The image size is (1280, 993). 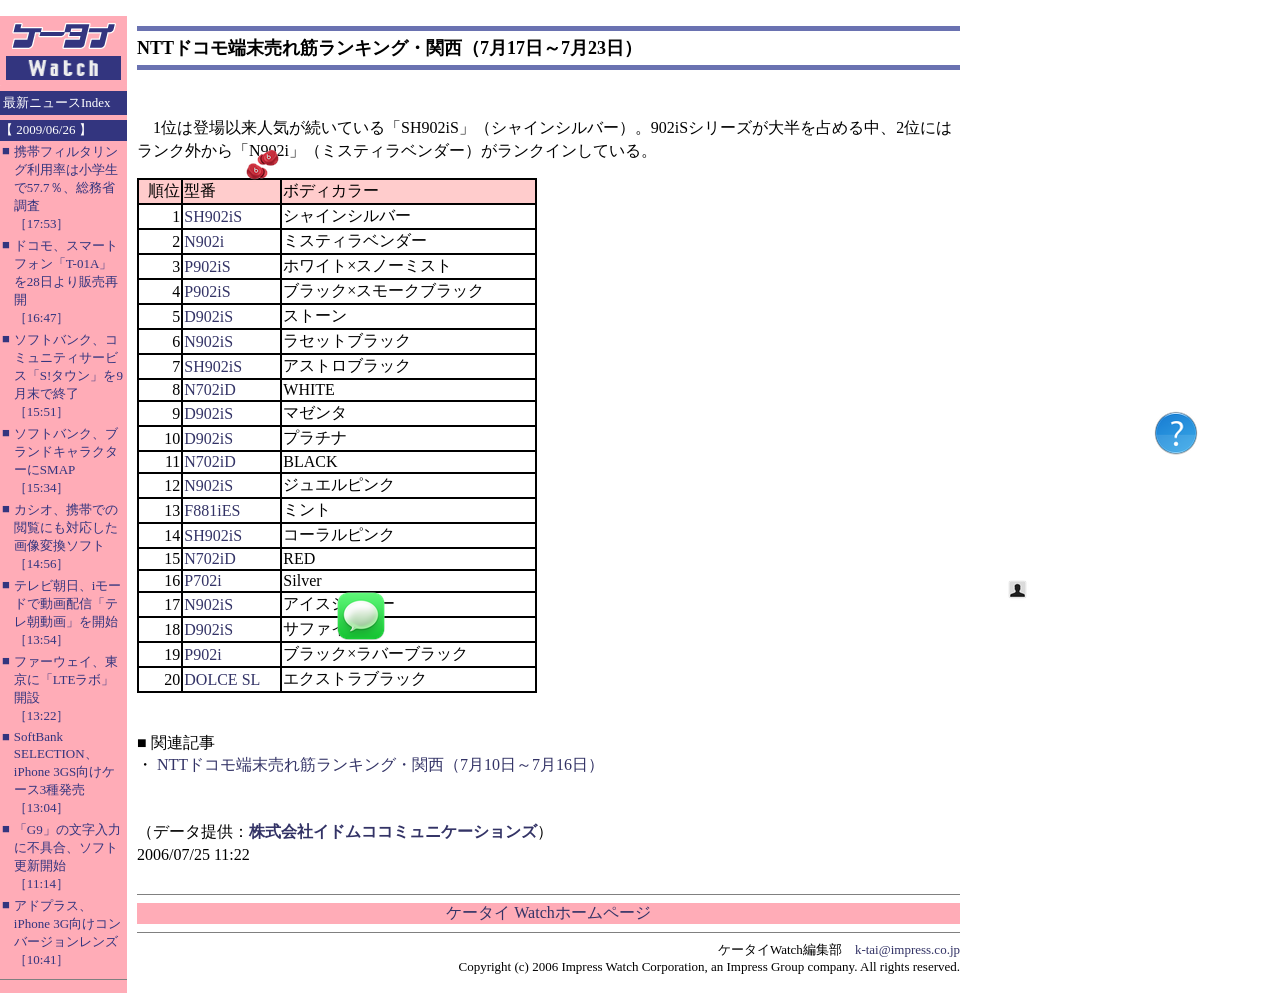 I want to click on share content via messages, so click(x=361, y=616).